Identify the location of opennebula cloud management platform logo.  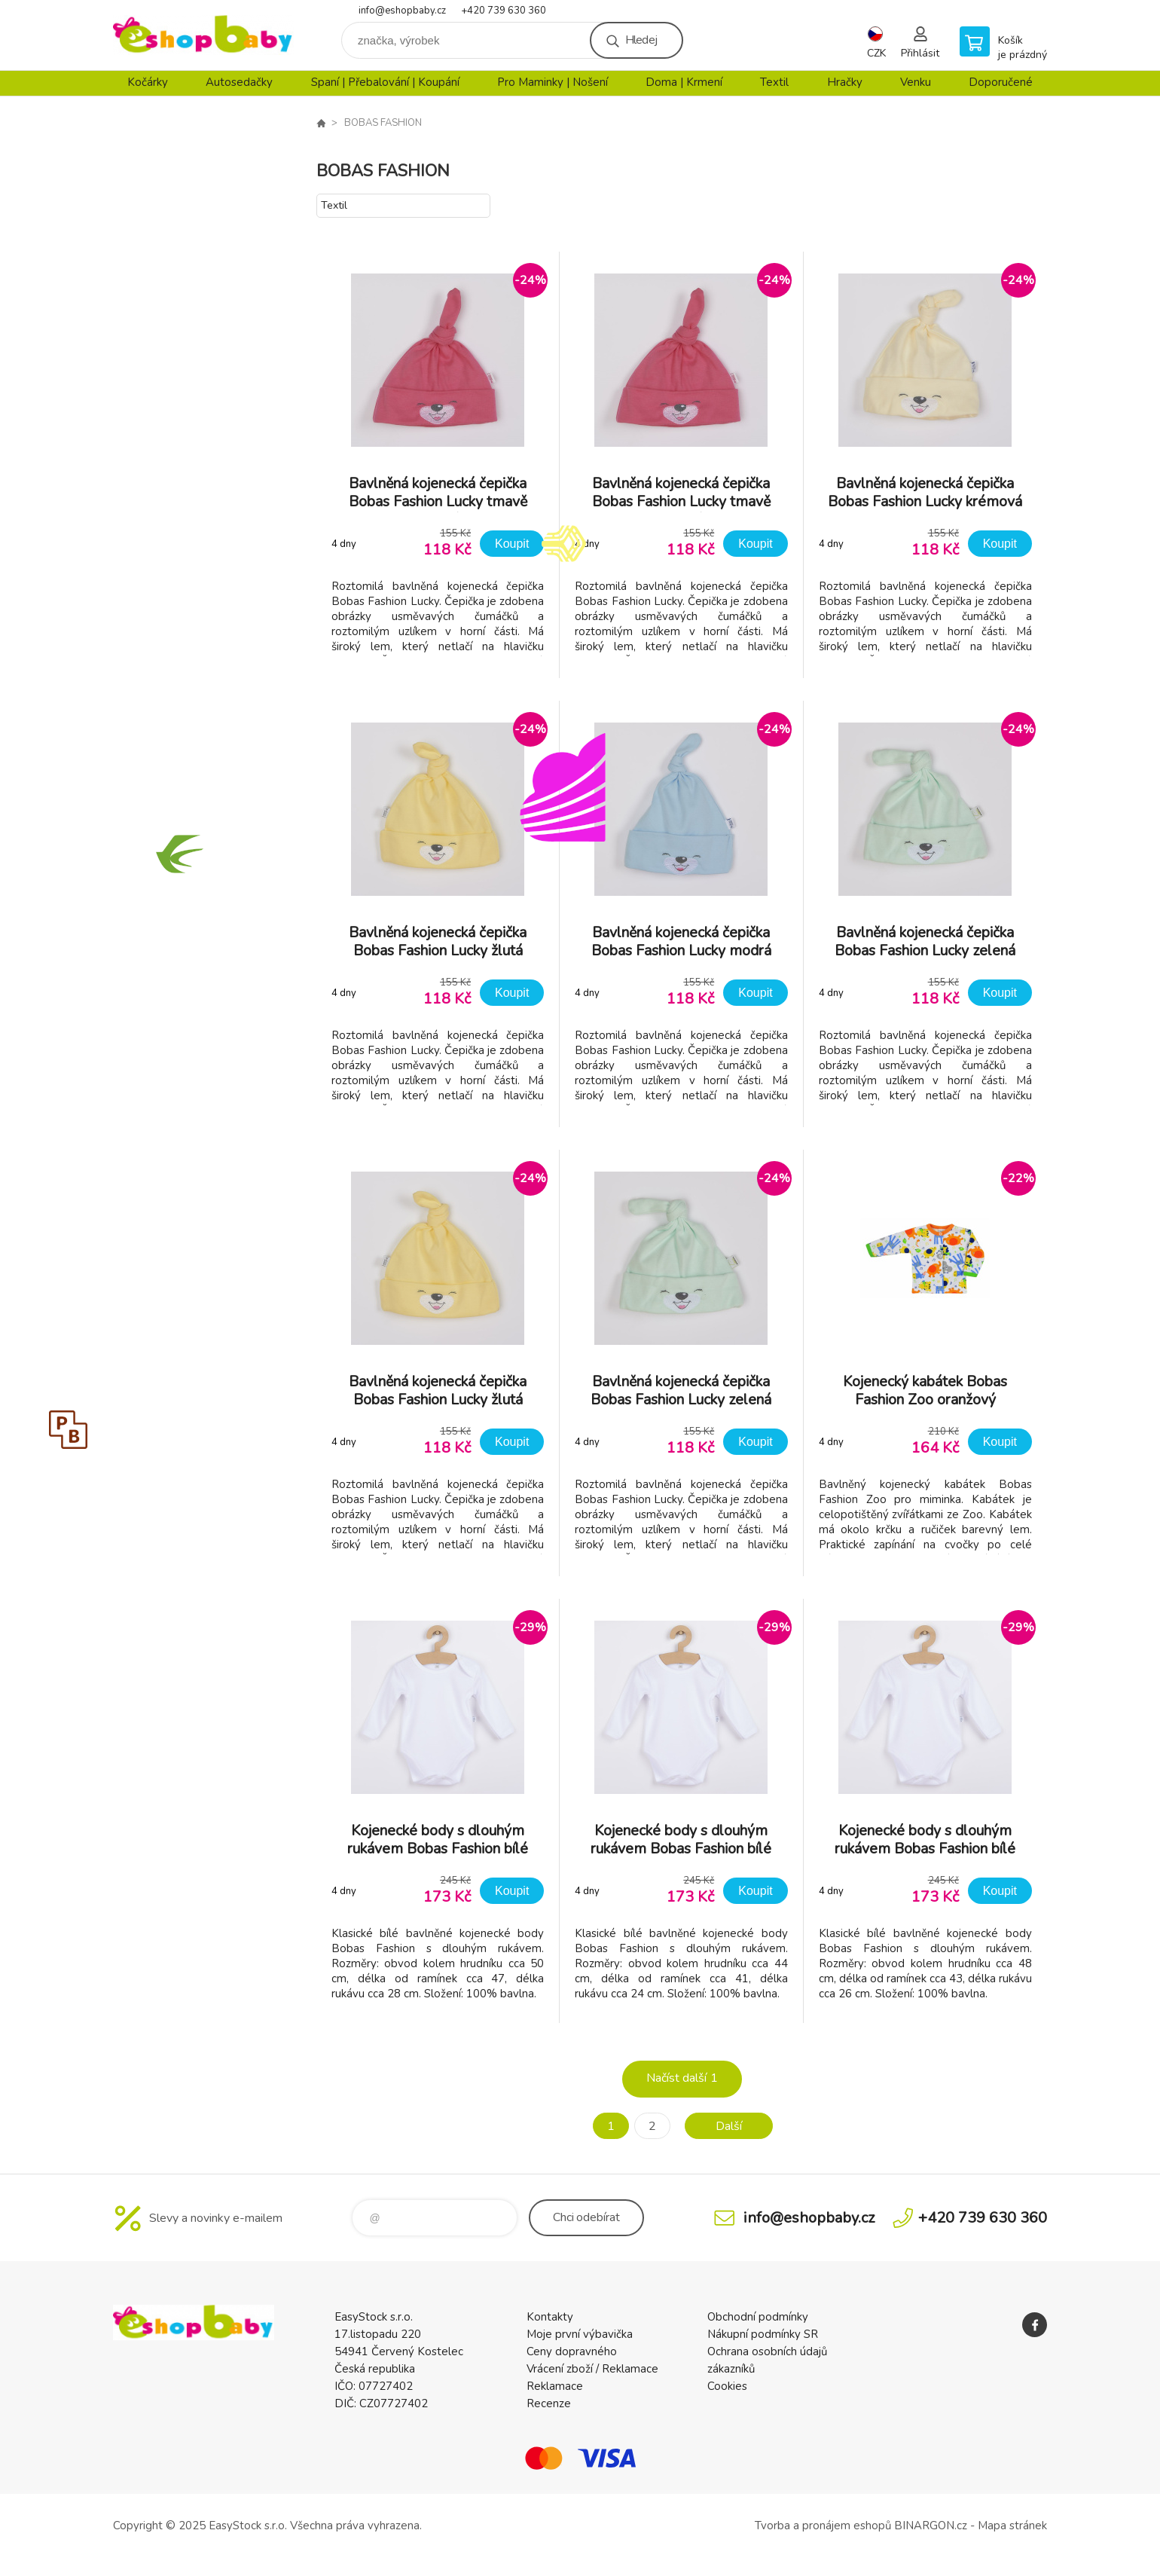
(563, 787).